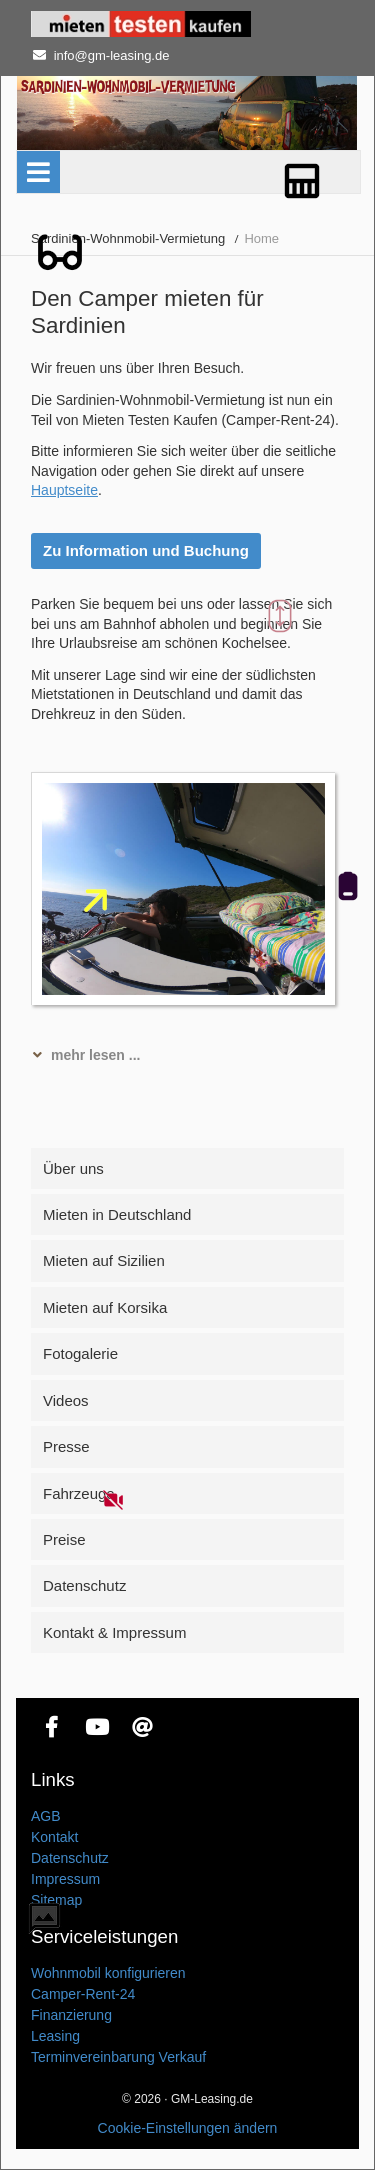 This screenshot has width=375, height=2170. What do you see at coordinates (280, 616) in the screenshot?
I see `scroll up or down on the page` at bounding box center [280, 616].